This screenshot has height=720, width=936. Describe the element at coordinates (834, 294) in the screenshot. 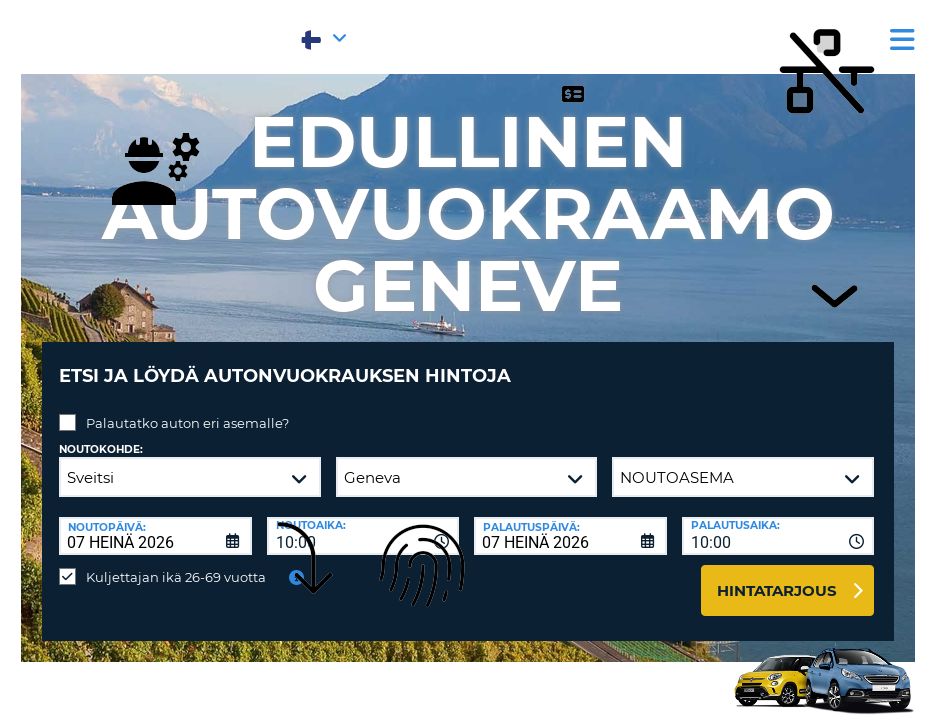

I see `expand dropdown menu or content` at that location.